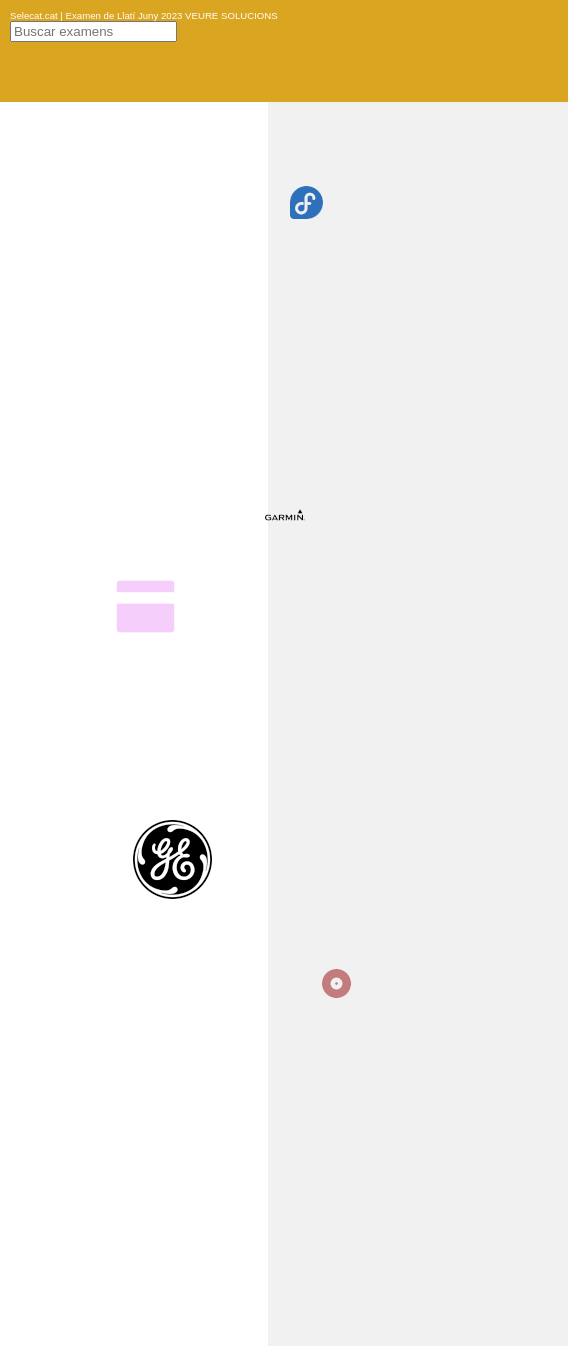  Describe the element at coordinates (285, 515) in the screenshot. I see `garmin app or service branding` at that location.